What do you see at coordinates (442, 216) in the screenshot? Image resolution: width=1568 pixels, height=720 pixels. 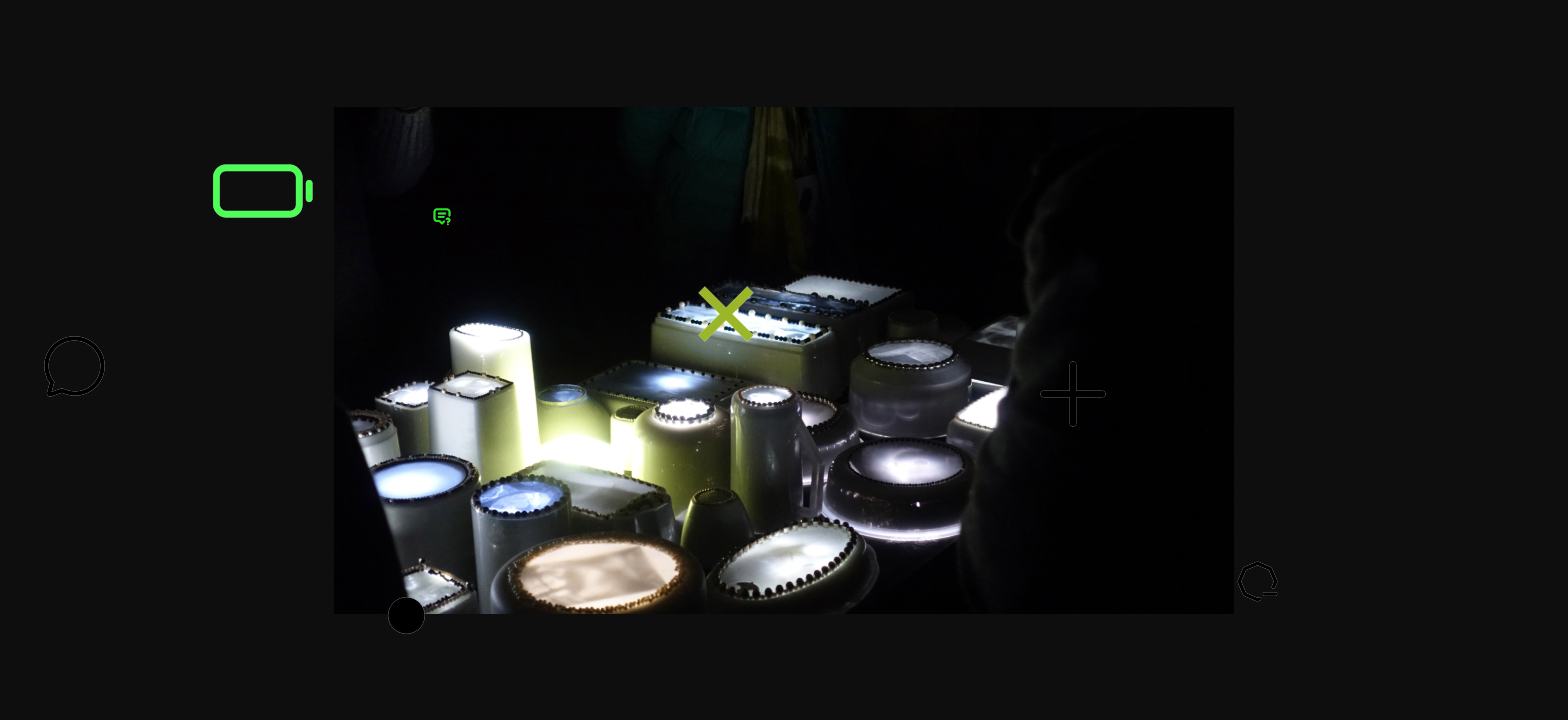 I see `access help or FAQ chat` at bounding box center [442, 216].